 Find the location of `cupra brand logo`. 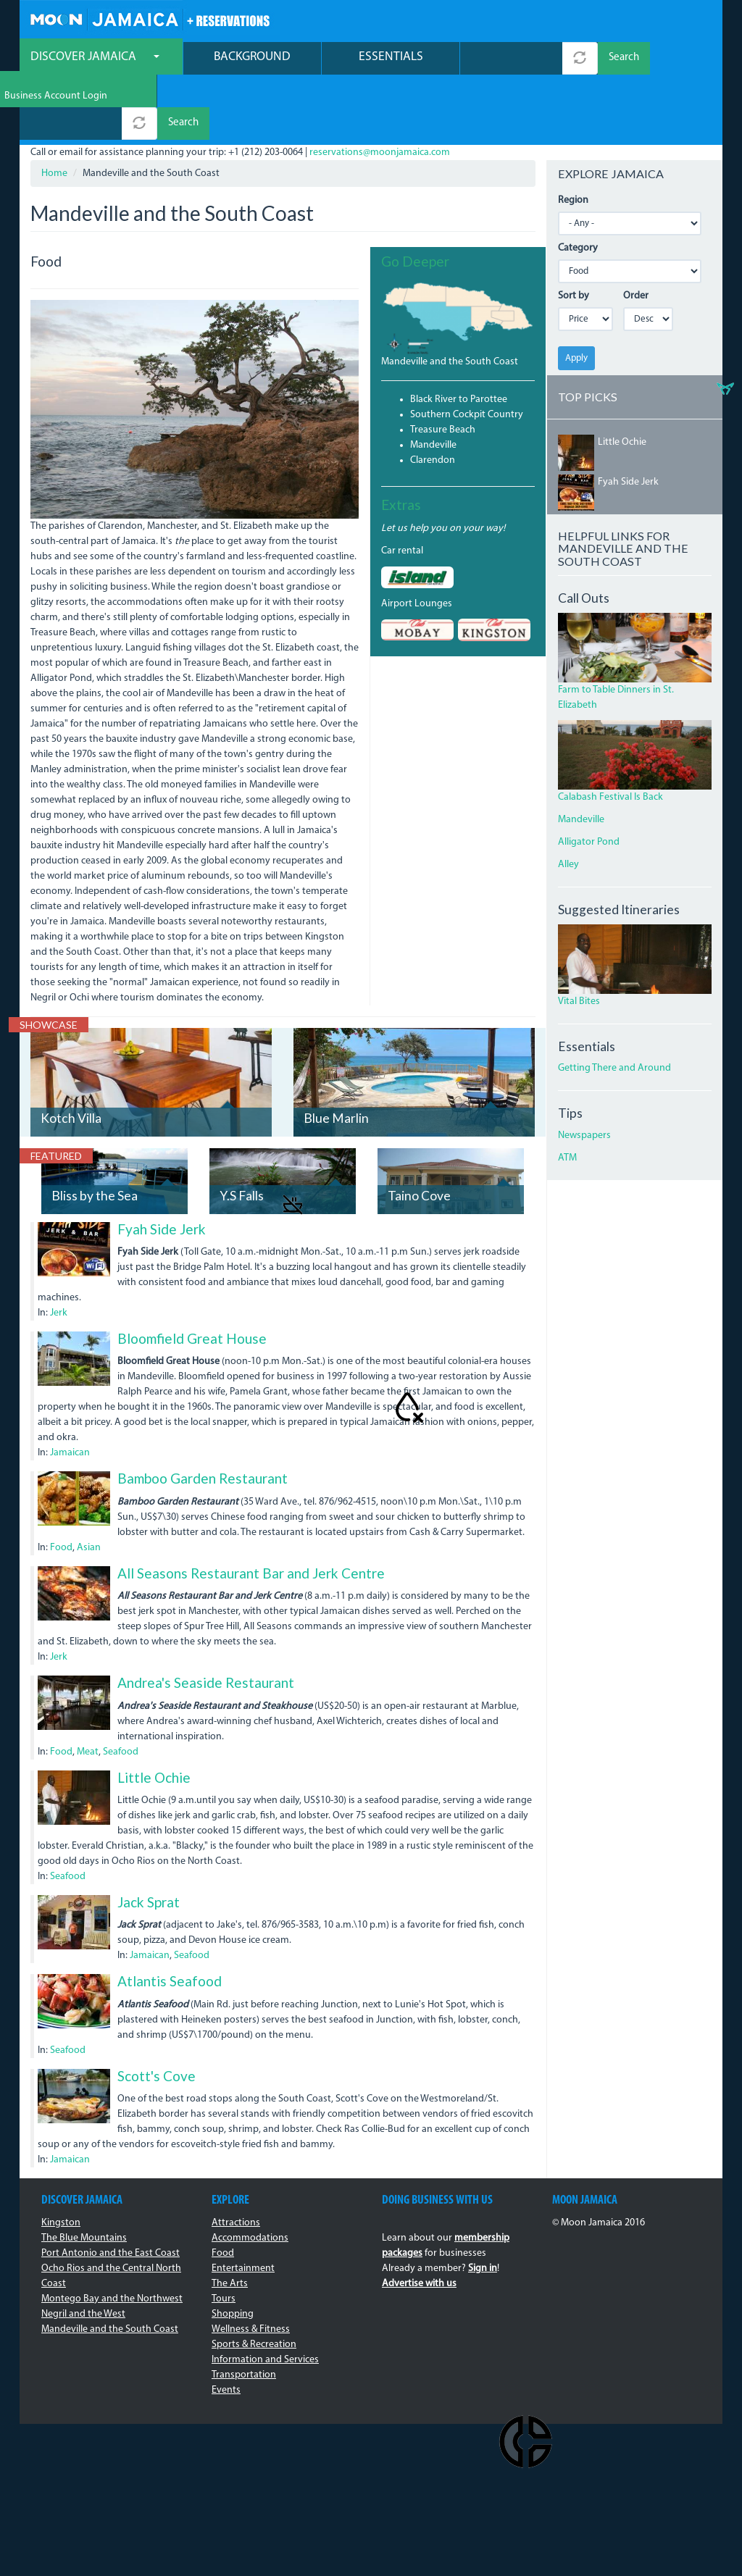

cupra brand logo is located at coordinates (725, 388).